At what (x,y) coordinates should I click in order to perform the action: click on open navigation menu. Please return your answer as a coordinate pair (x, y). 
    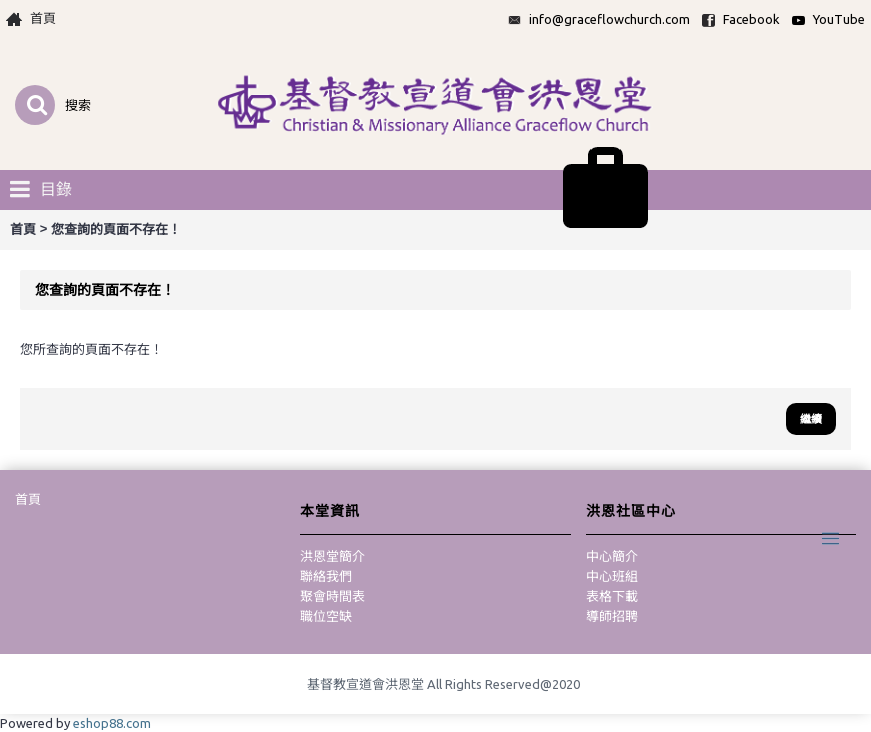
    Looking at the image, I should click on (830, 538).